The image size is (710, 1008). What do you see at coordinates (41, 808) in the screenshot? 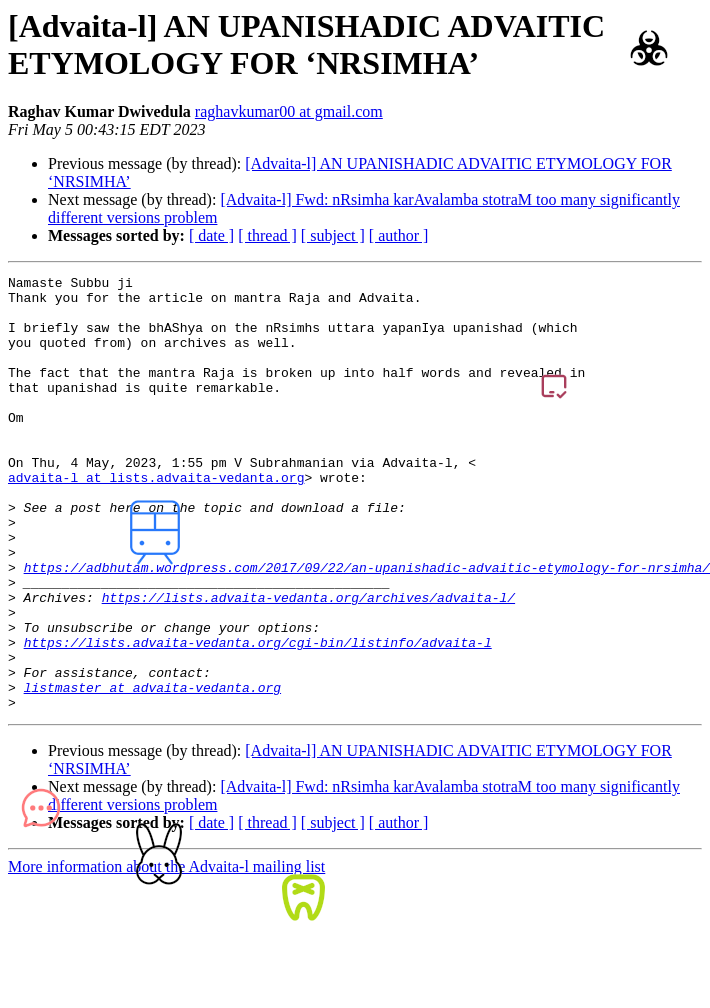
I see `open chat or messaging` at bounding box center [41, 808].